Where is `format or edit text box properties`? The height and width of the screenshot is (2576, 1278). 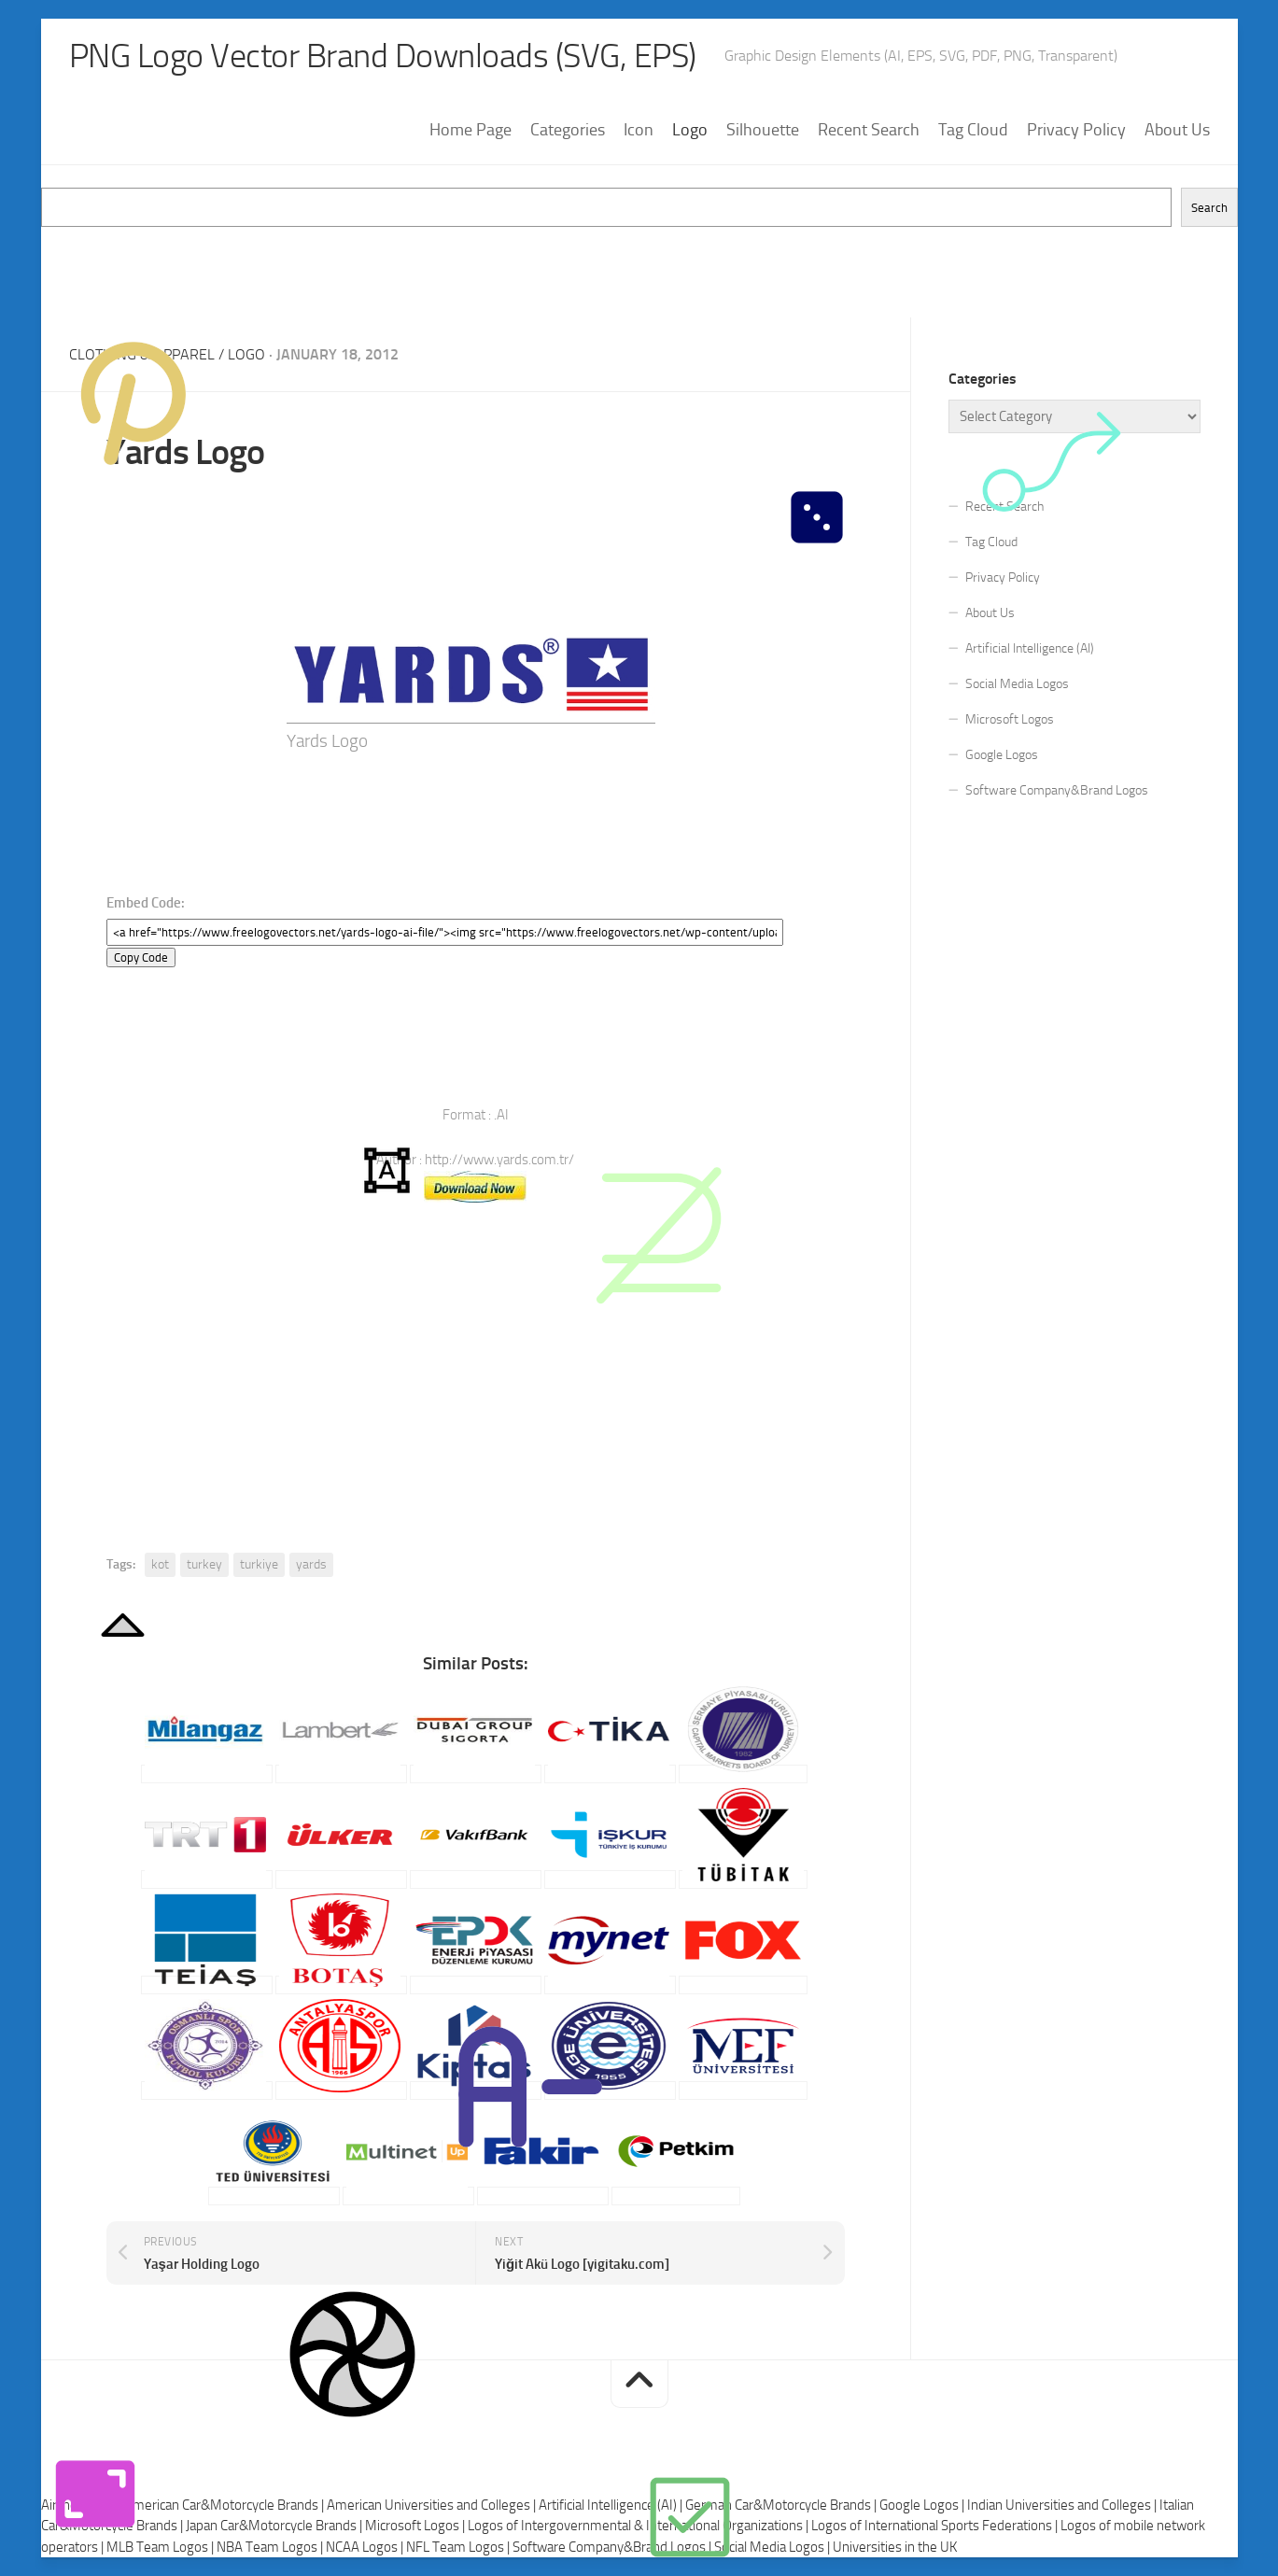 format or edit text box properties is located at coordinates (386, 1170).